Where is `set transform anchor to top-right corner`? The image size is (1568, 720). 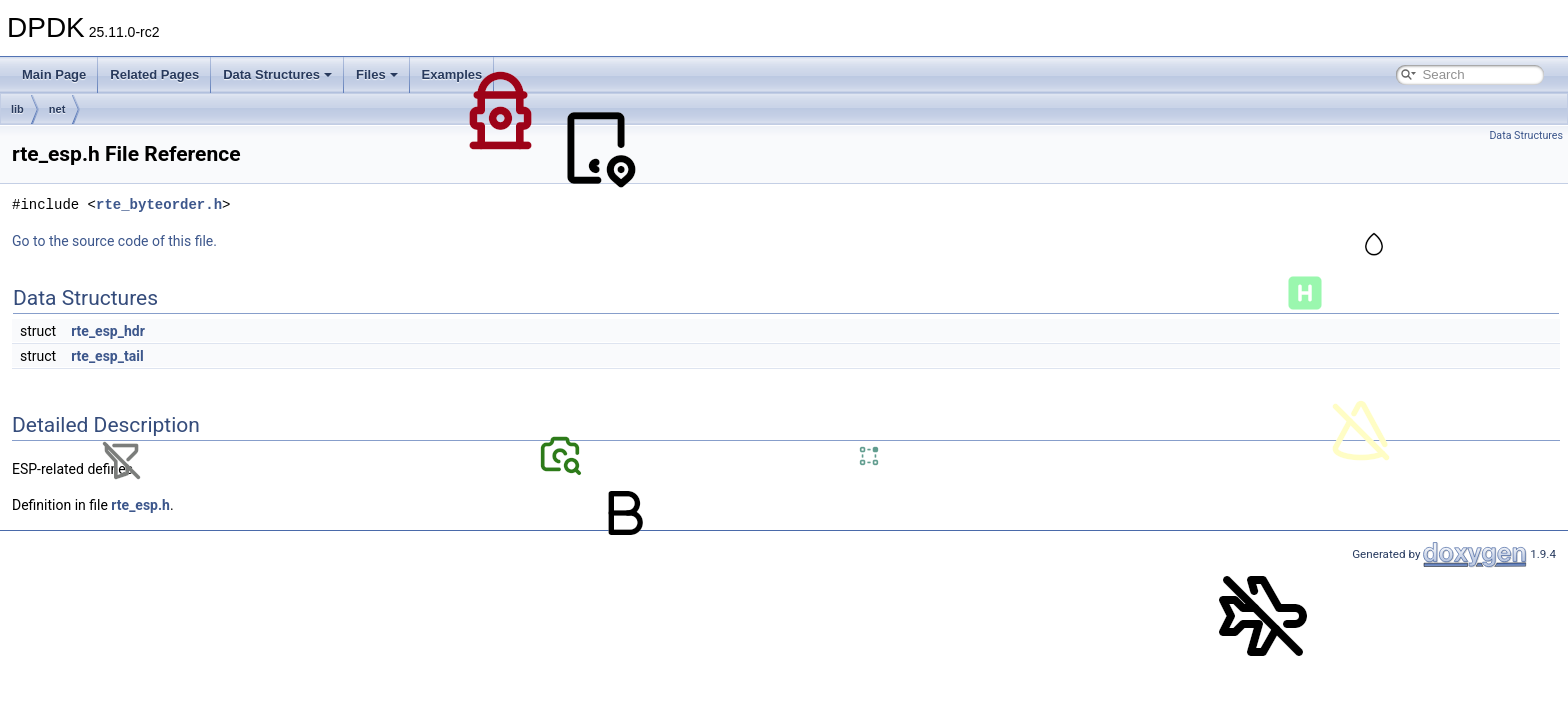
set transform anchor to top-right corner is located at coordinates (869, 456).